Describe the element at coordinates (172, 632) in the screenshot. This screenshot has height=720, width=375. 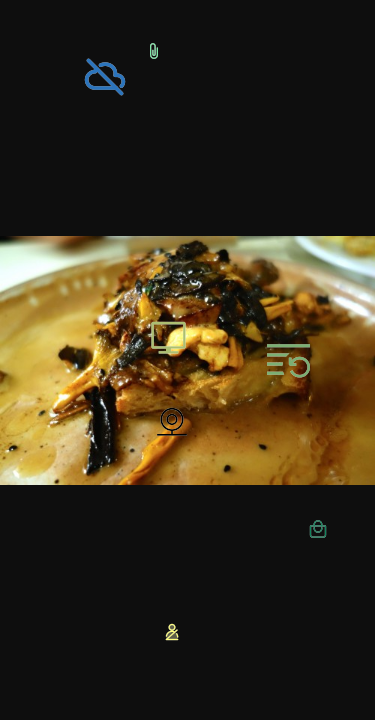
I see `indicates seatbelt reminder or safety warning` at that location.